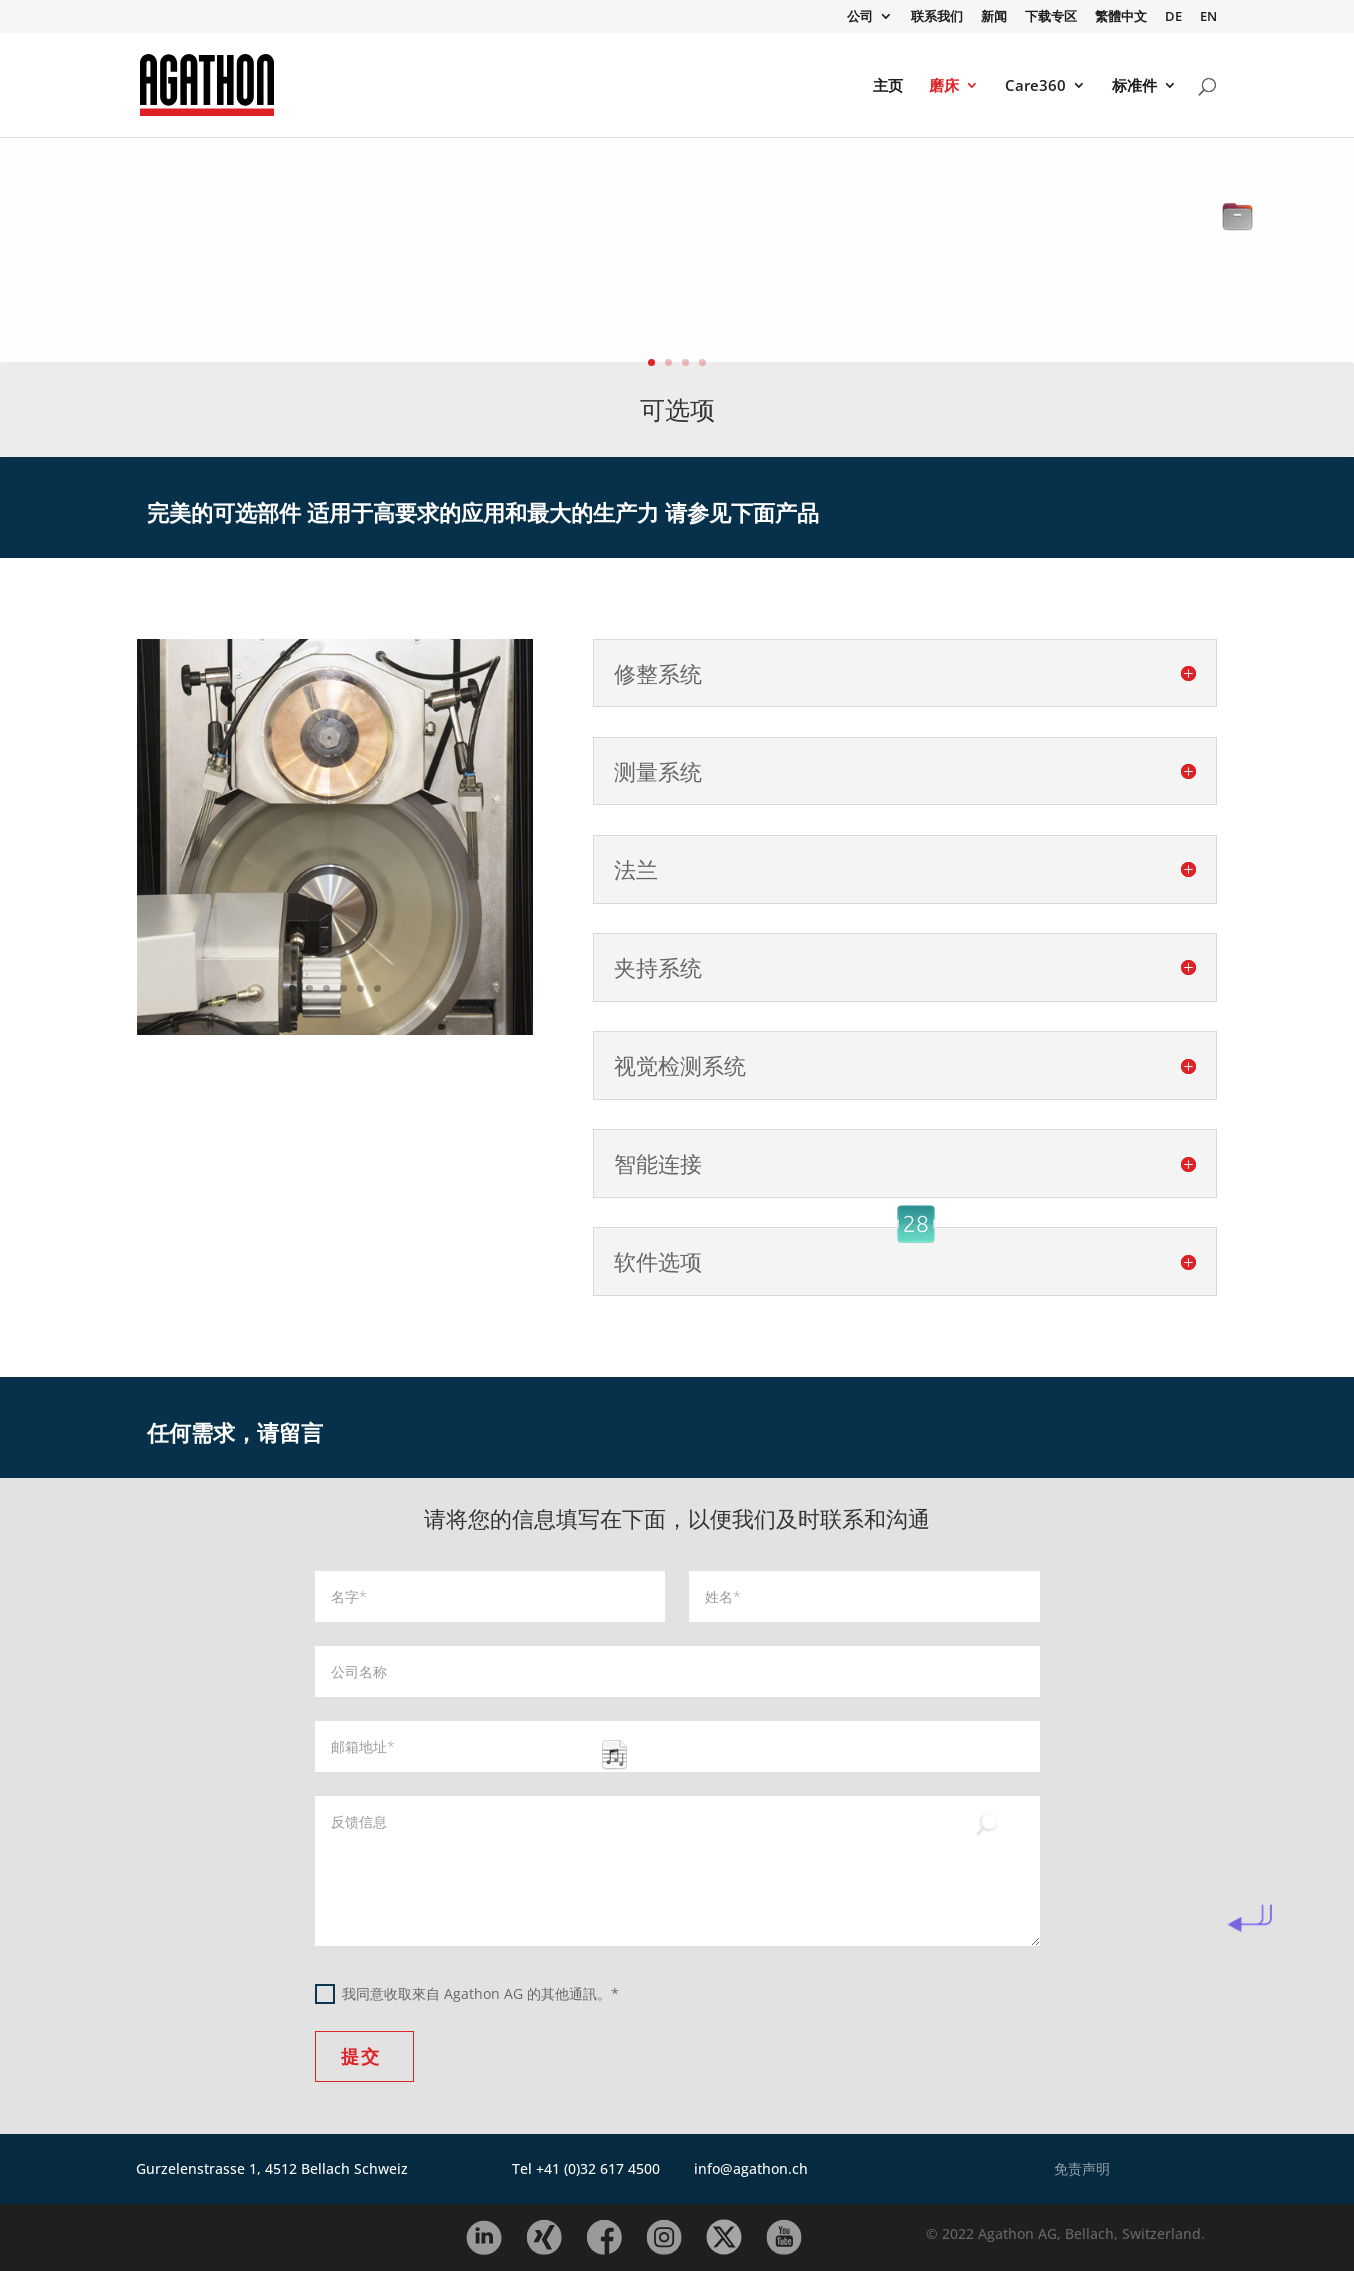 The width and height of the screenshot is (1354, 2271). Describe the element at coordinates (1237, 216) in the screenshot. I see `open the file manager application` at that location.